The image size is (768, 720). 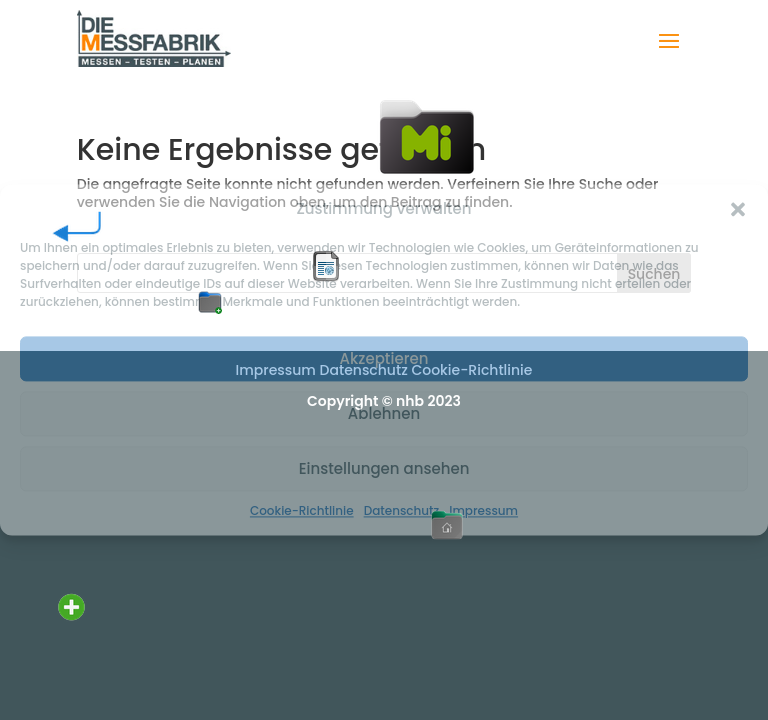 I want to click on open your home folder, so click(x=447, y=525).